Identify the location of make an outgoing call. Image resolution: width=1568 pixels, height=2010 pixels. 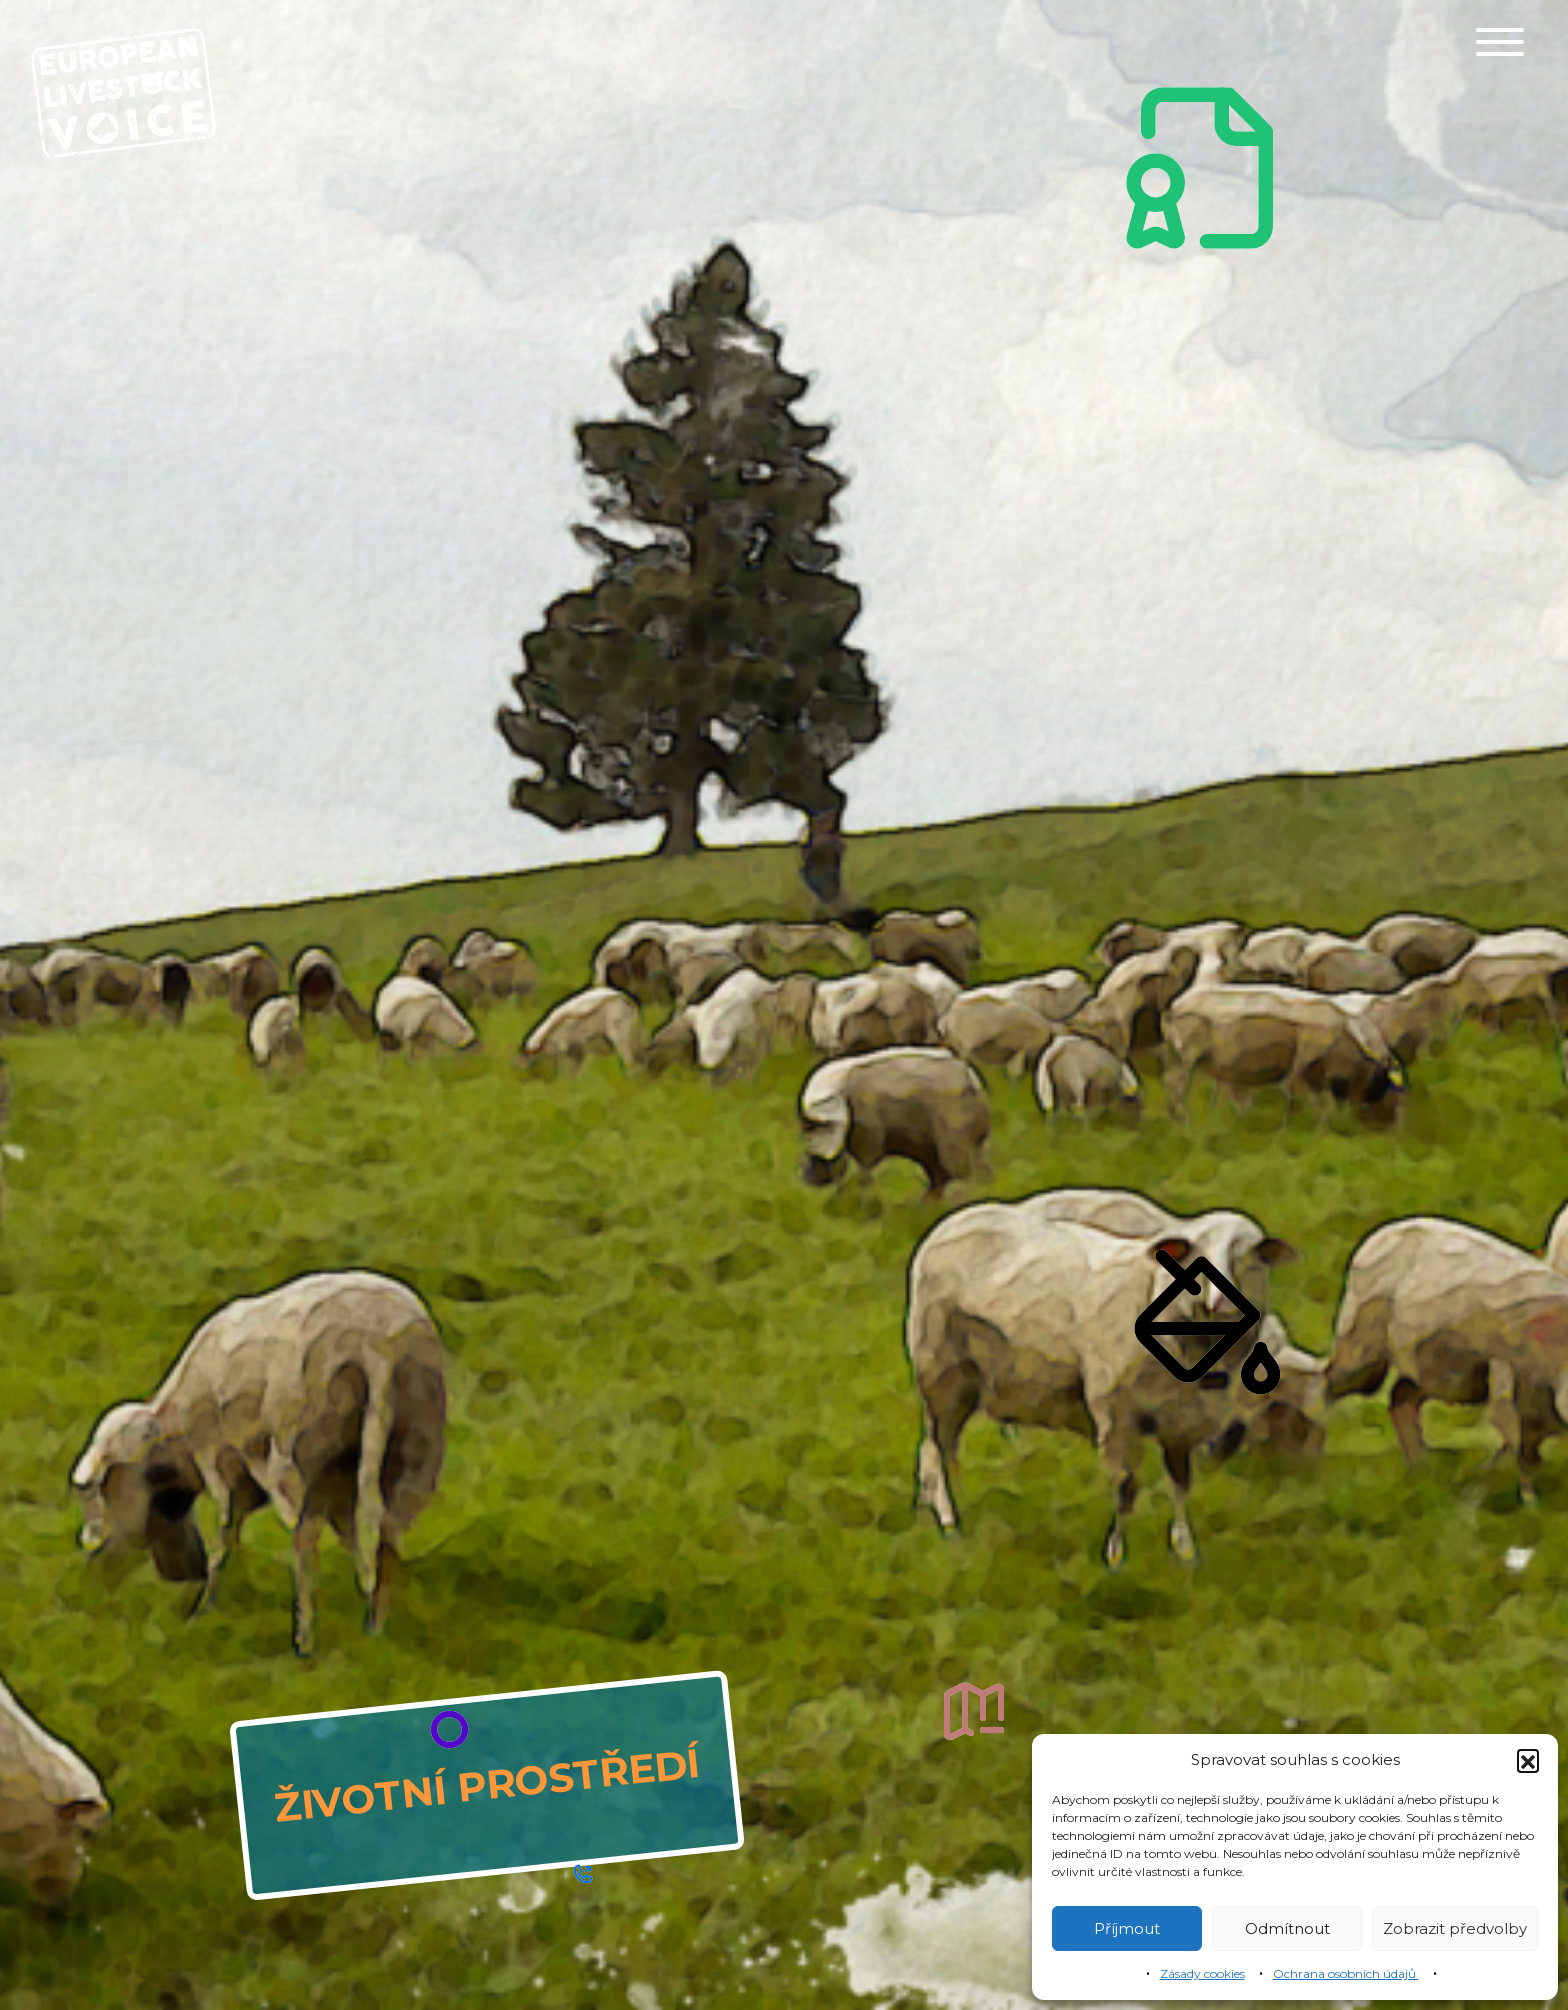
(583, 1873).